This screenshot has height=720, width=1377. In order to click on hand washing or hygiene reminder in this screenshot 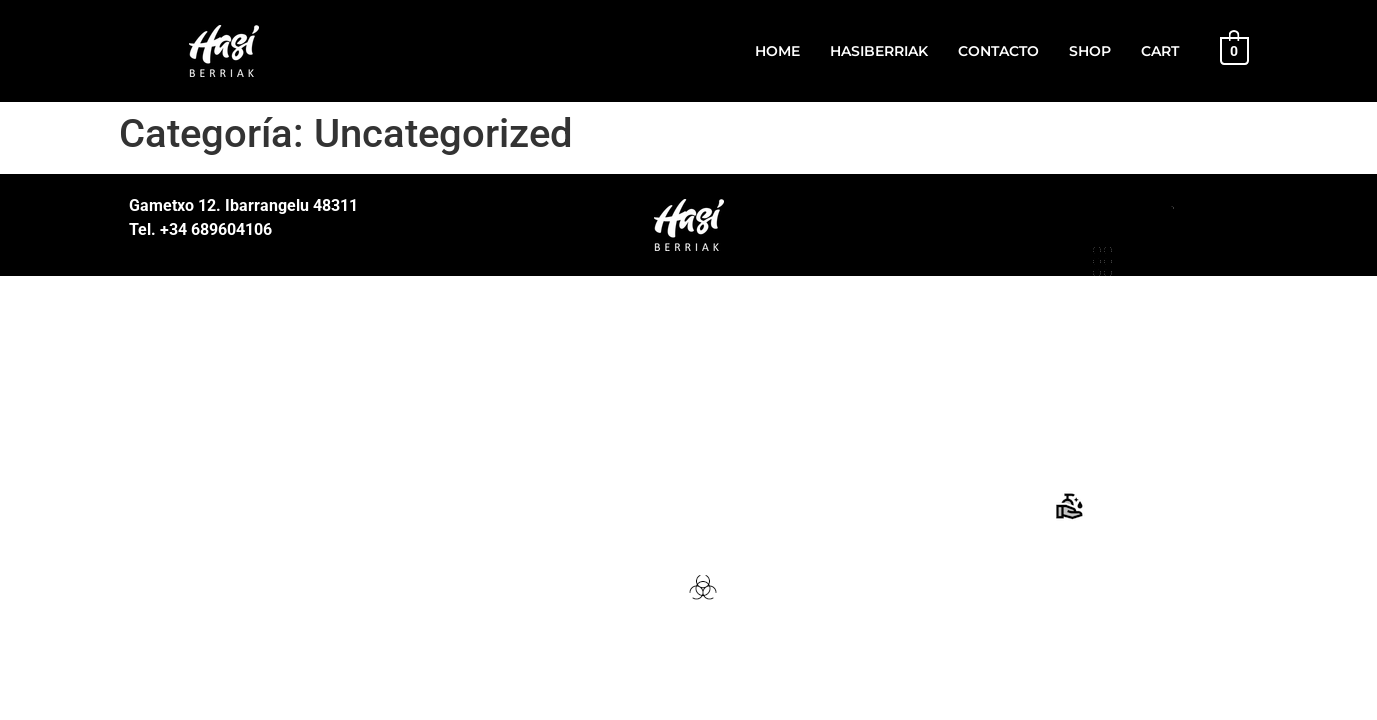, I will do `click(1070, 506)`.